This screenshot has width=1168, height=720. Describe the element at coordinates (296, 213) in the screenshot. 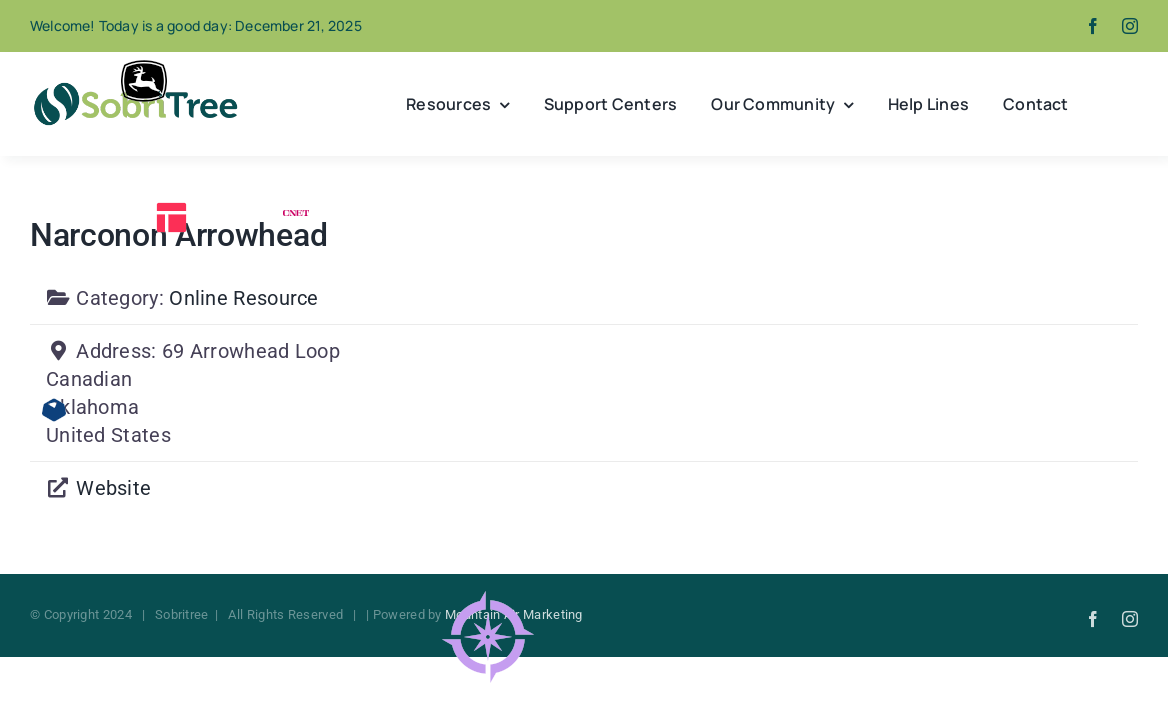

I see `visit cnet website or app` at that location.